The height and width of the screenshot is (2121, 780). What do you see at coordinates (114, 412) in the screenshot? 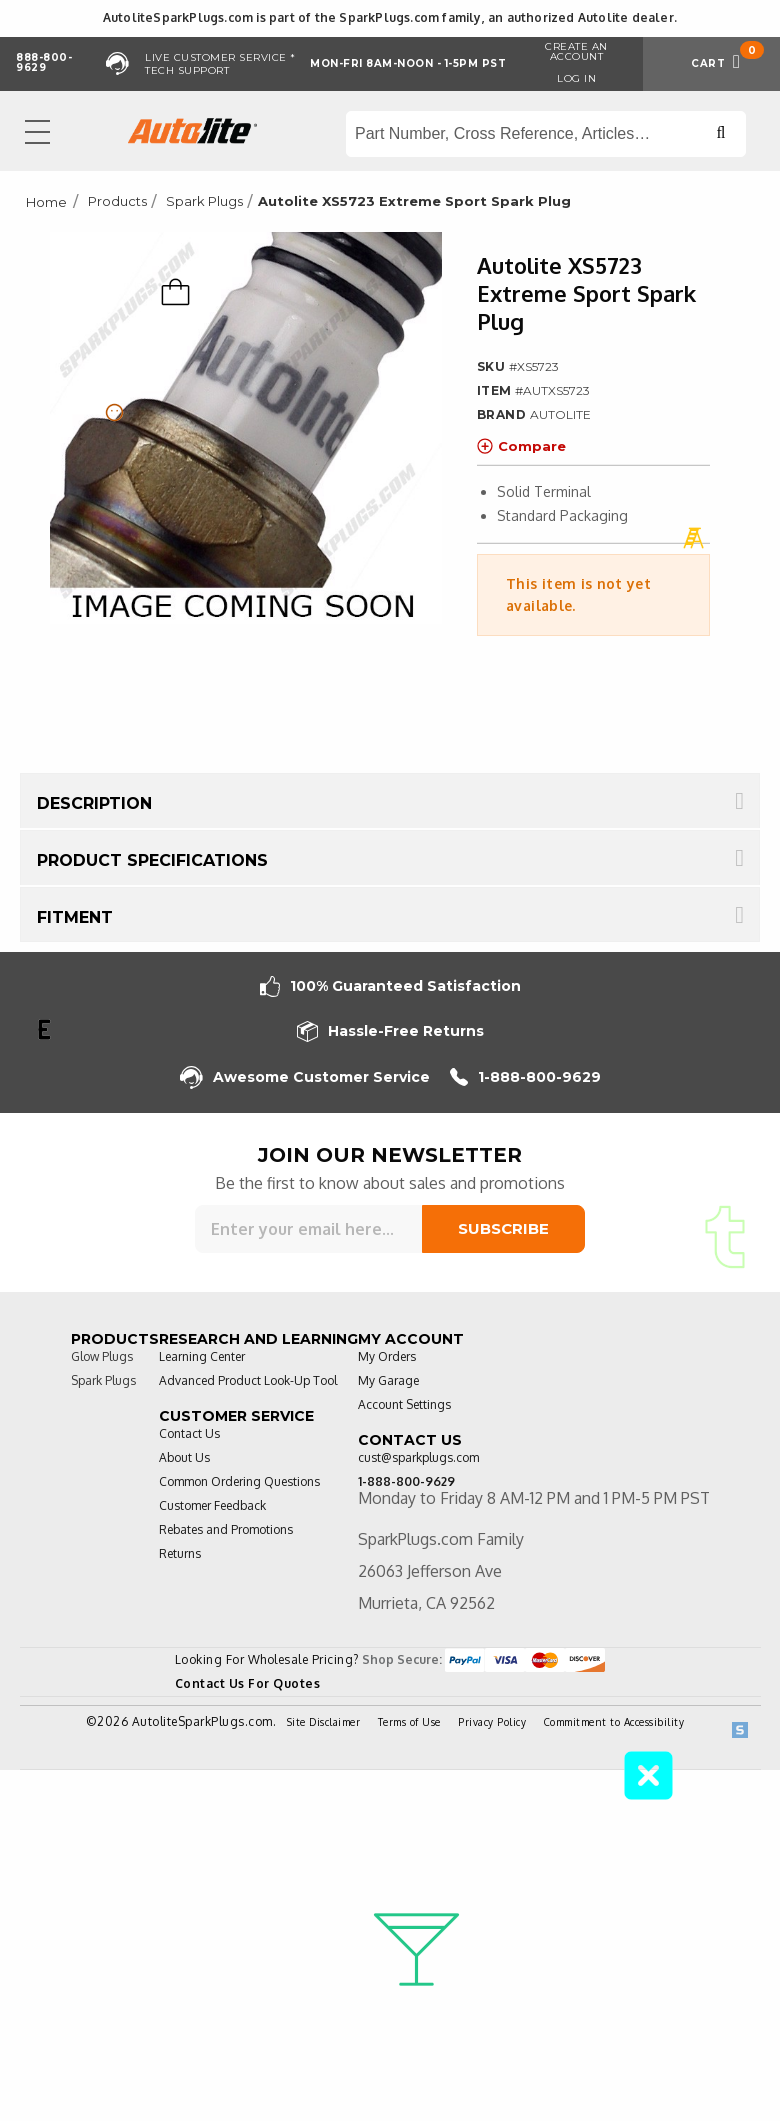
I see `indicates a neutral or undecided mood state` at bounding box center [114, 412].